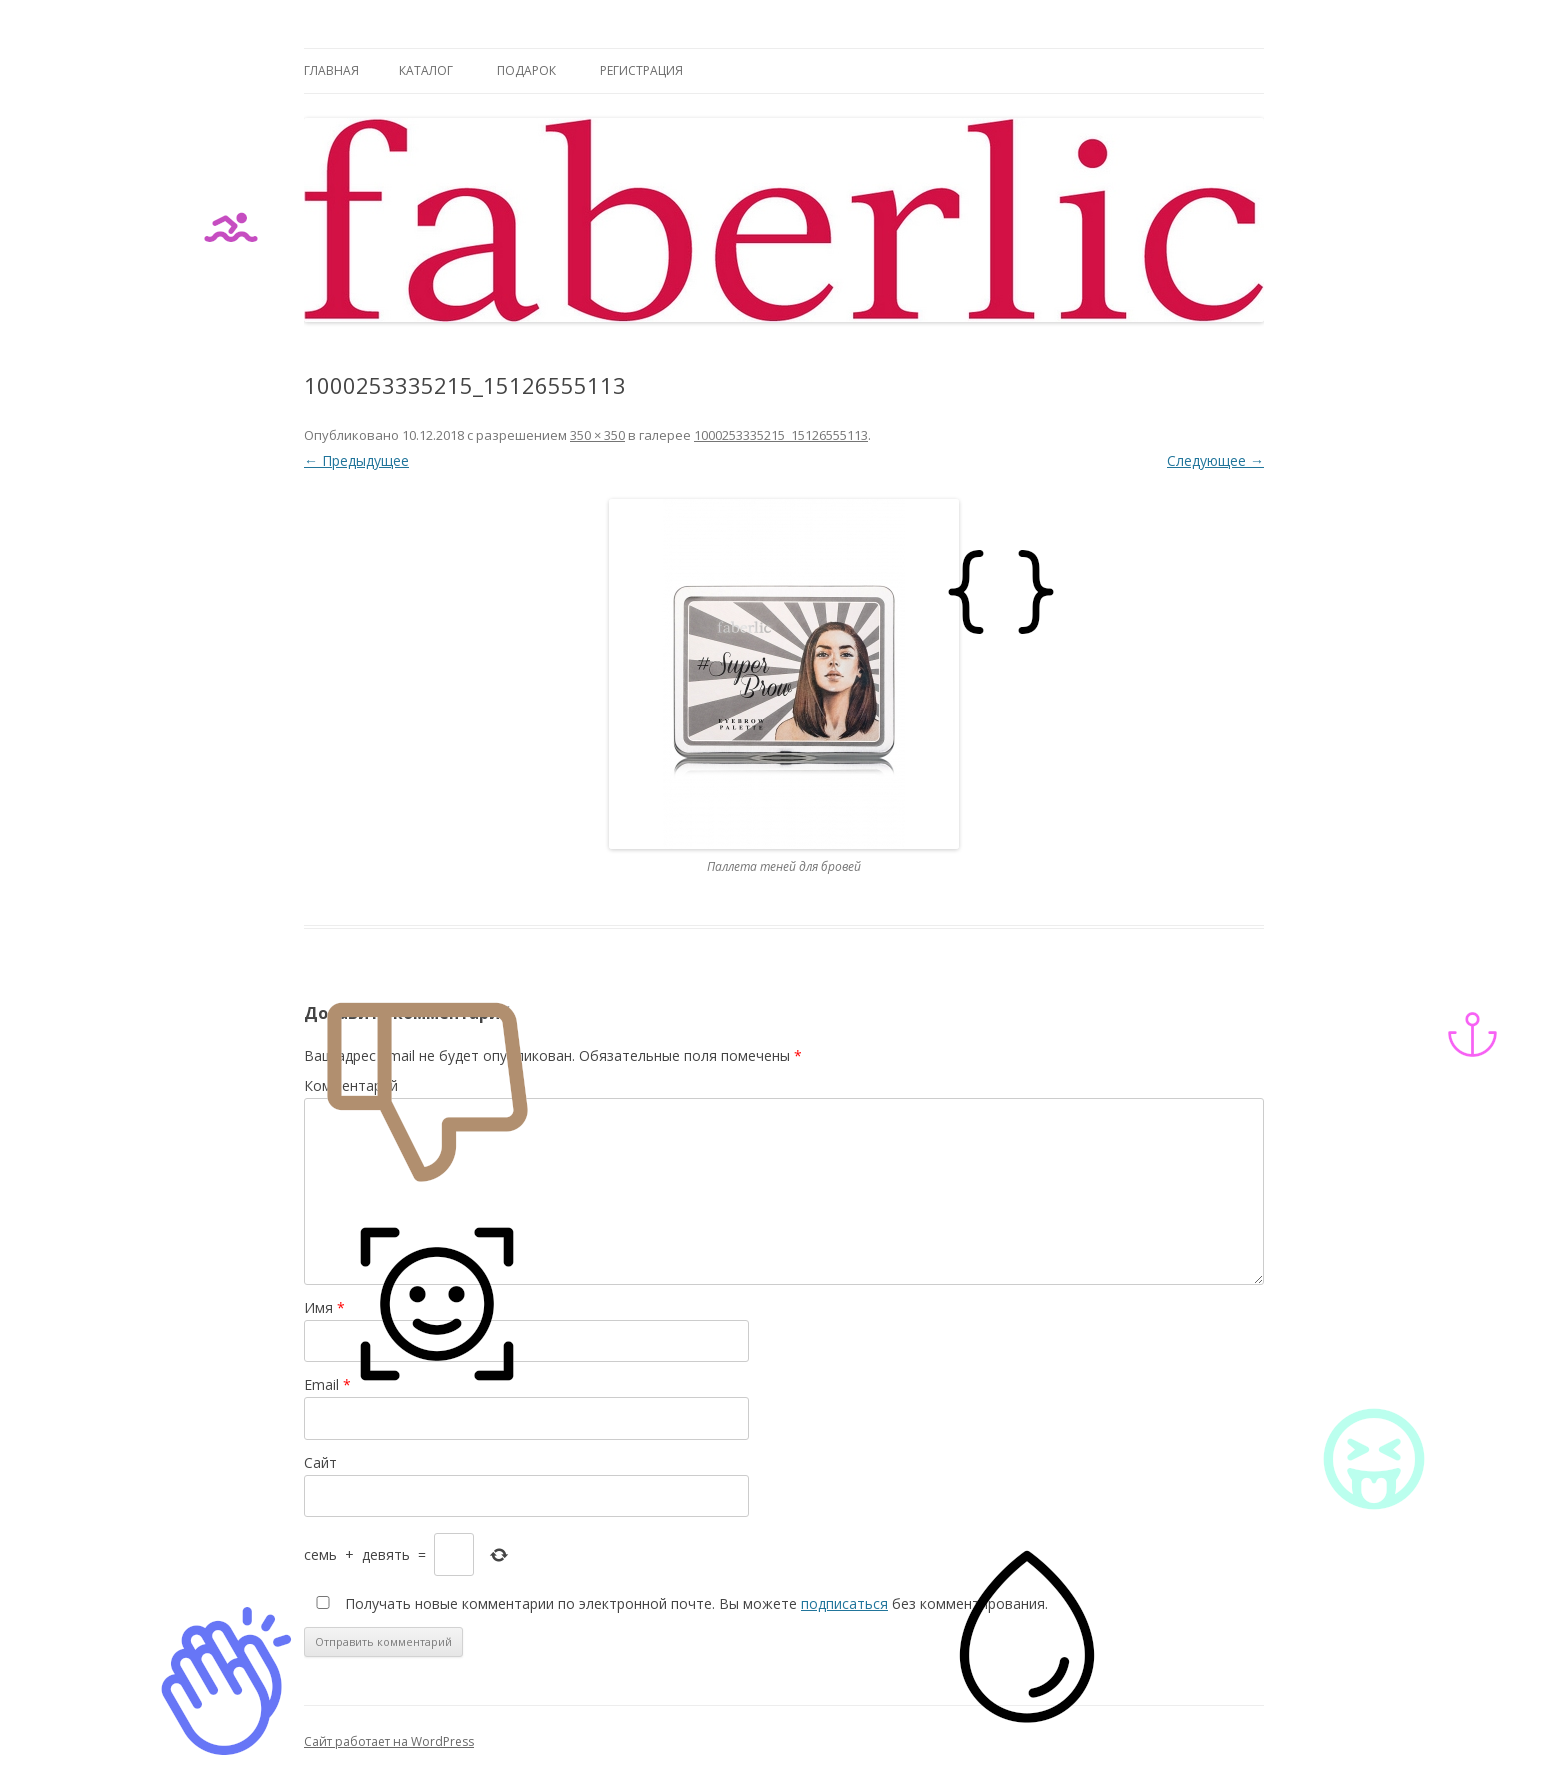  I want to click on dislike or downvote content, so click(427, 1081).